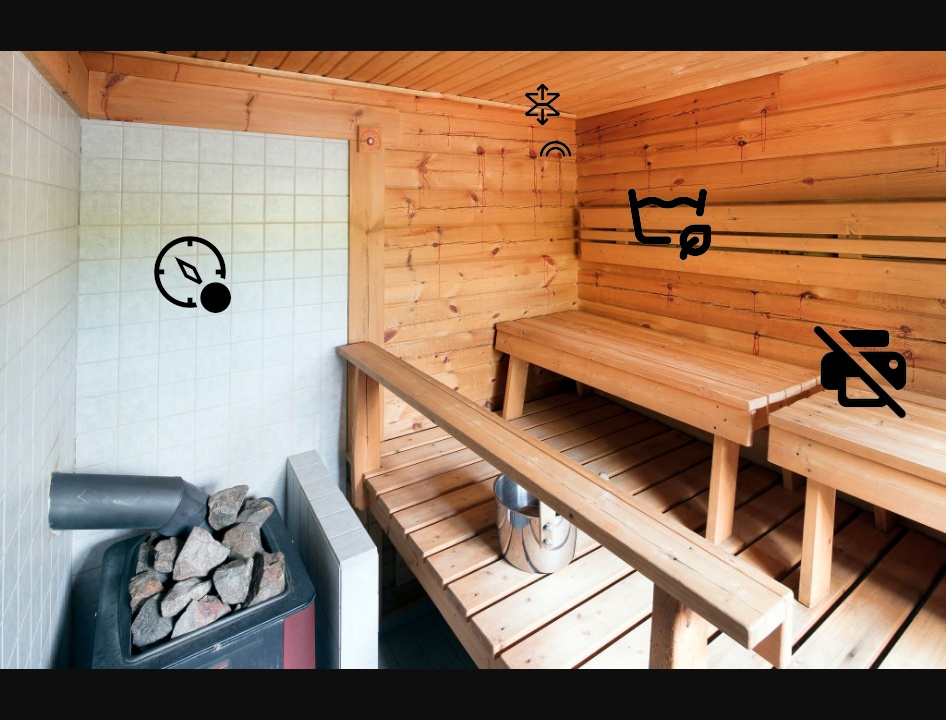 The height and width of the screenshot is (720, 946). What do you see at coordinates (667, 216) in the screenshot?
I see `select eco-friendly wash cycle` at bounding box center [667, 216].